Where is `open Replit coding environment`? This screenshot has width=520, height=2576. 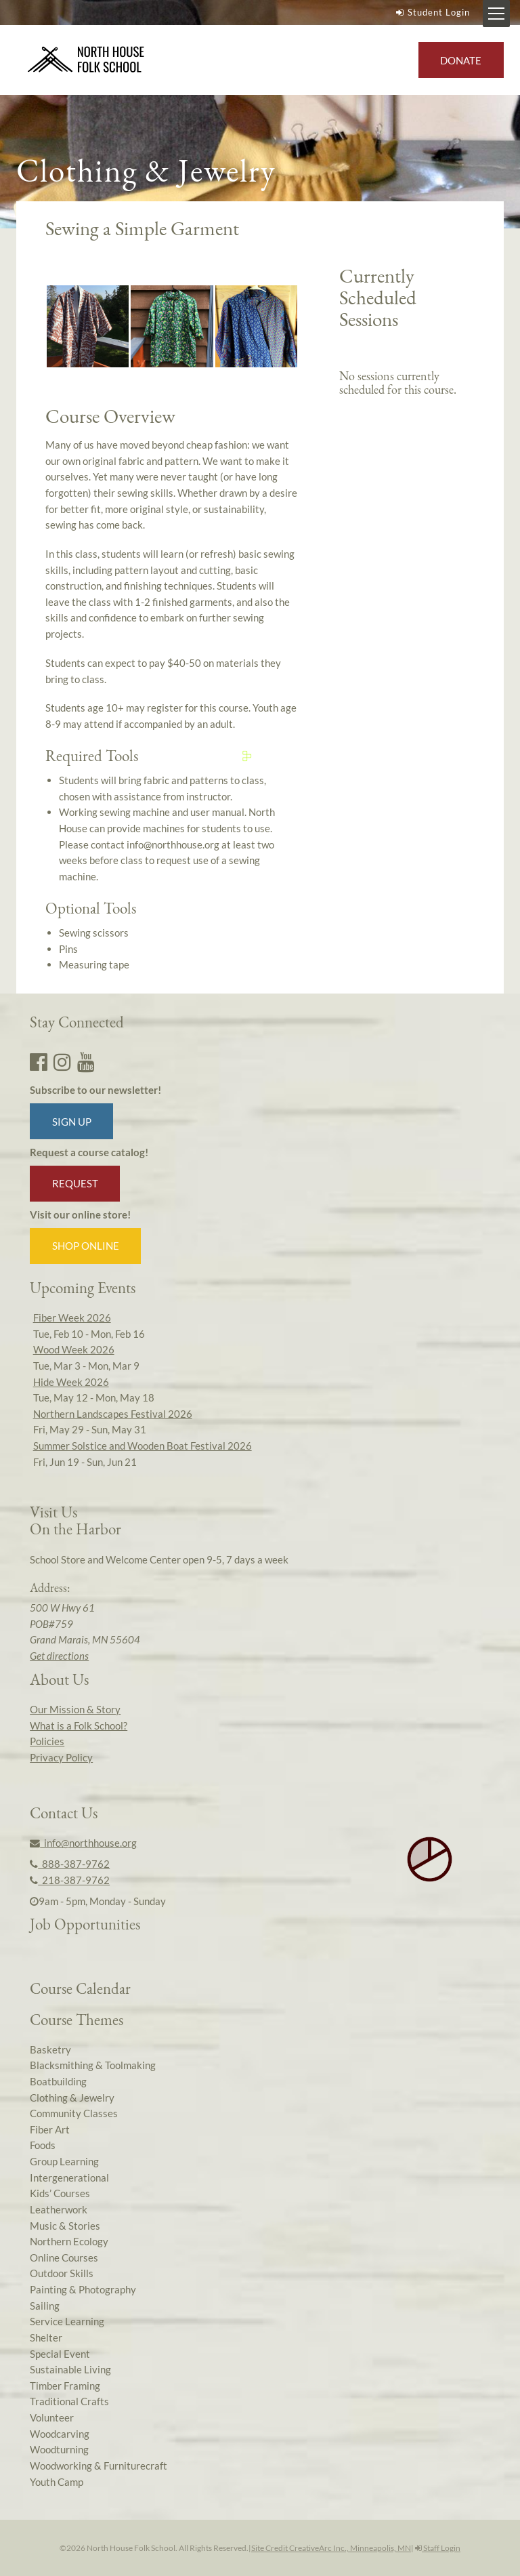 open Replit coding environment is located at coordinates (246, 756).